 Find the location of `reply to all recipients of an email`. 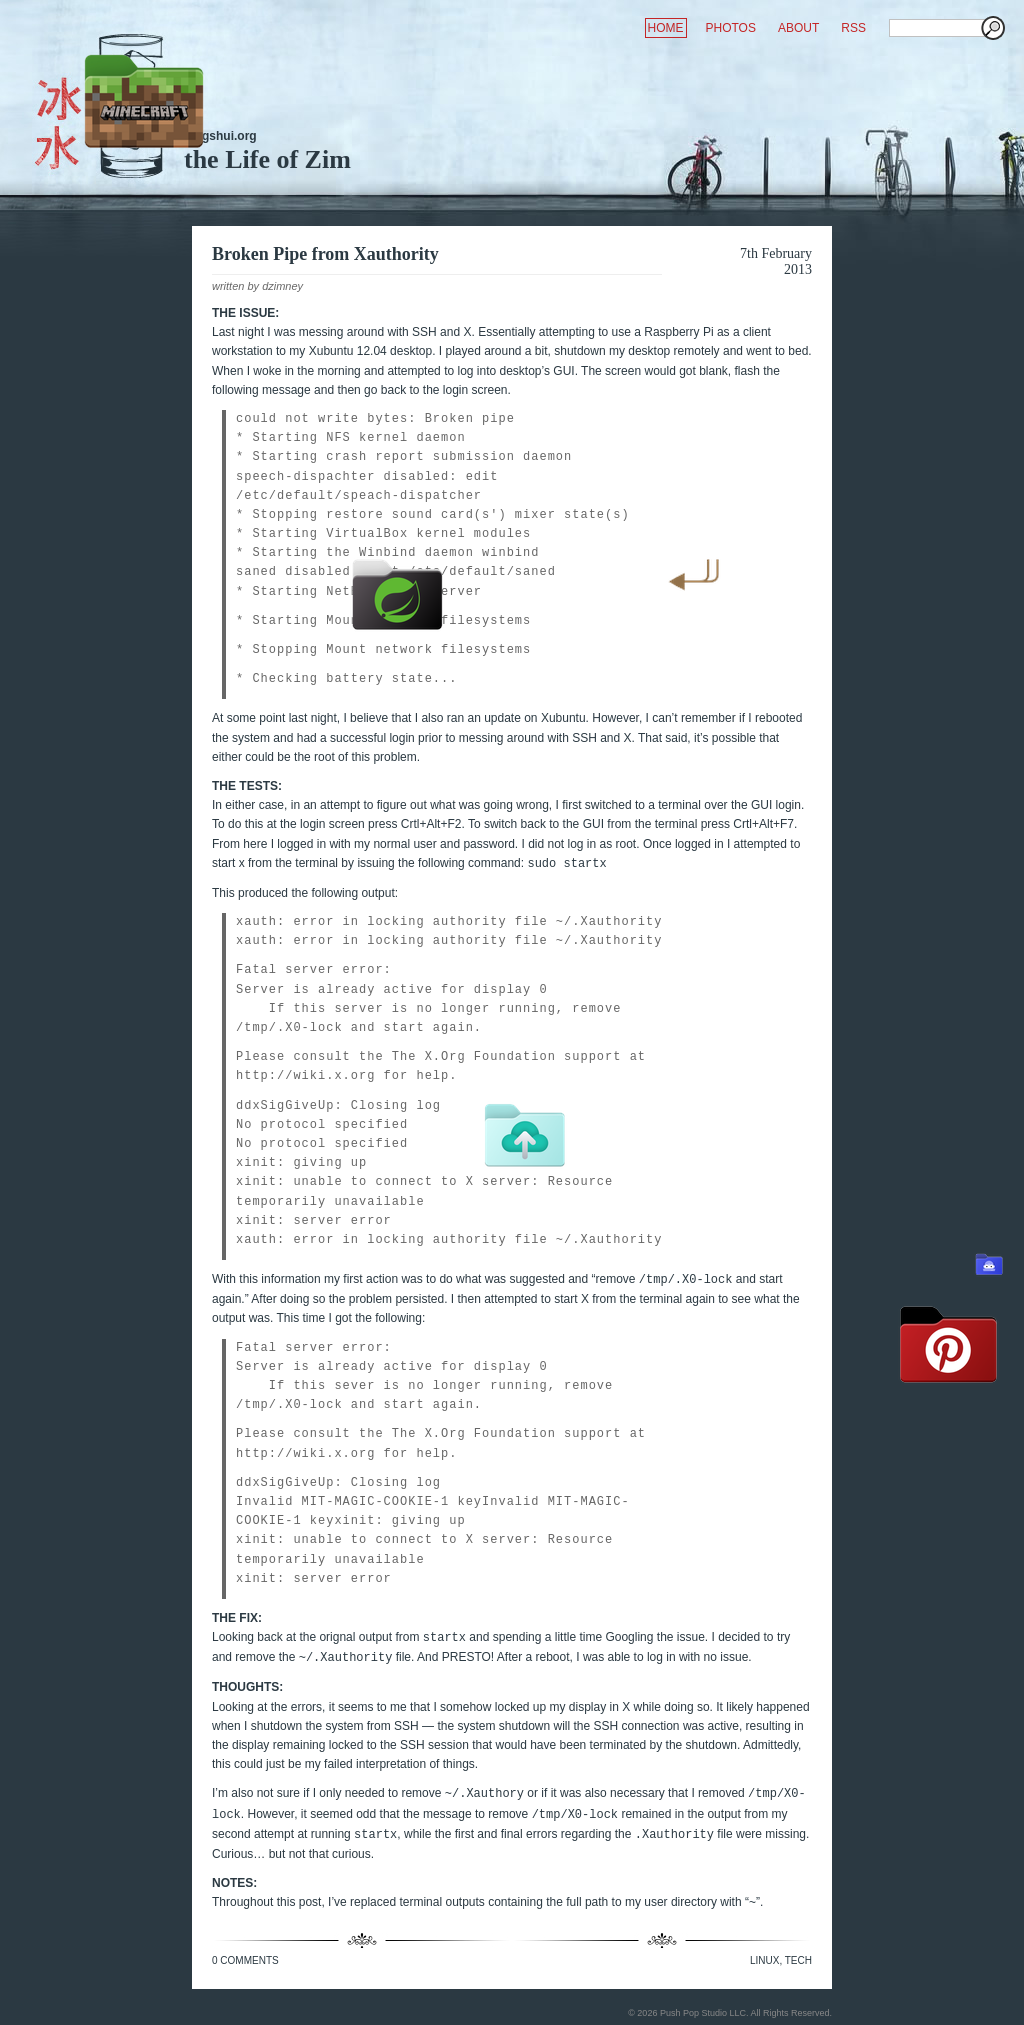

reply to all recipients of an email is located at coordinates (693, 571).